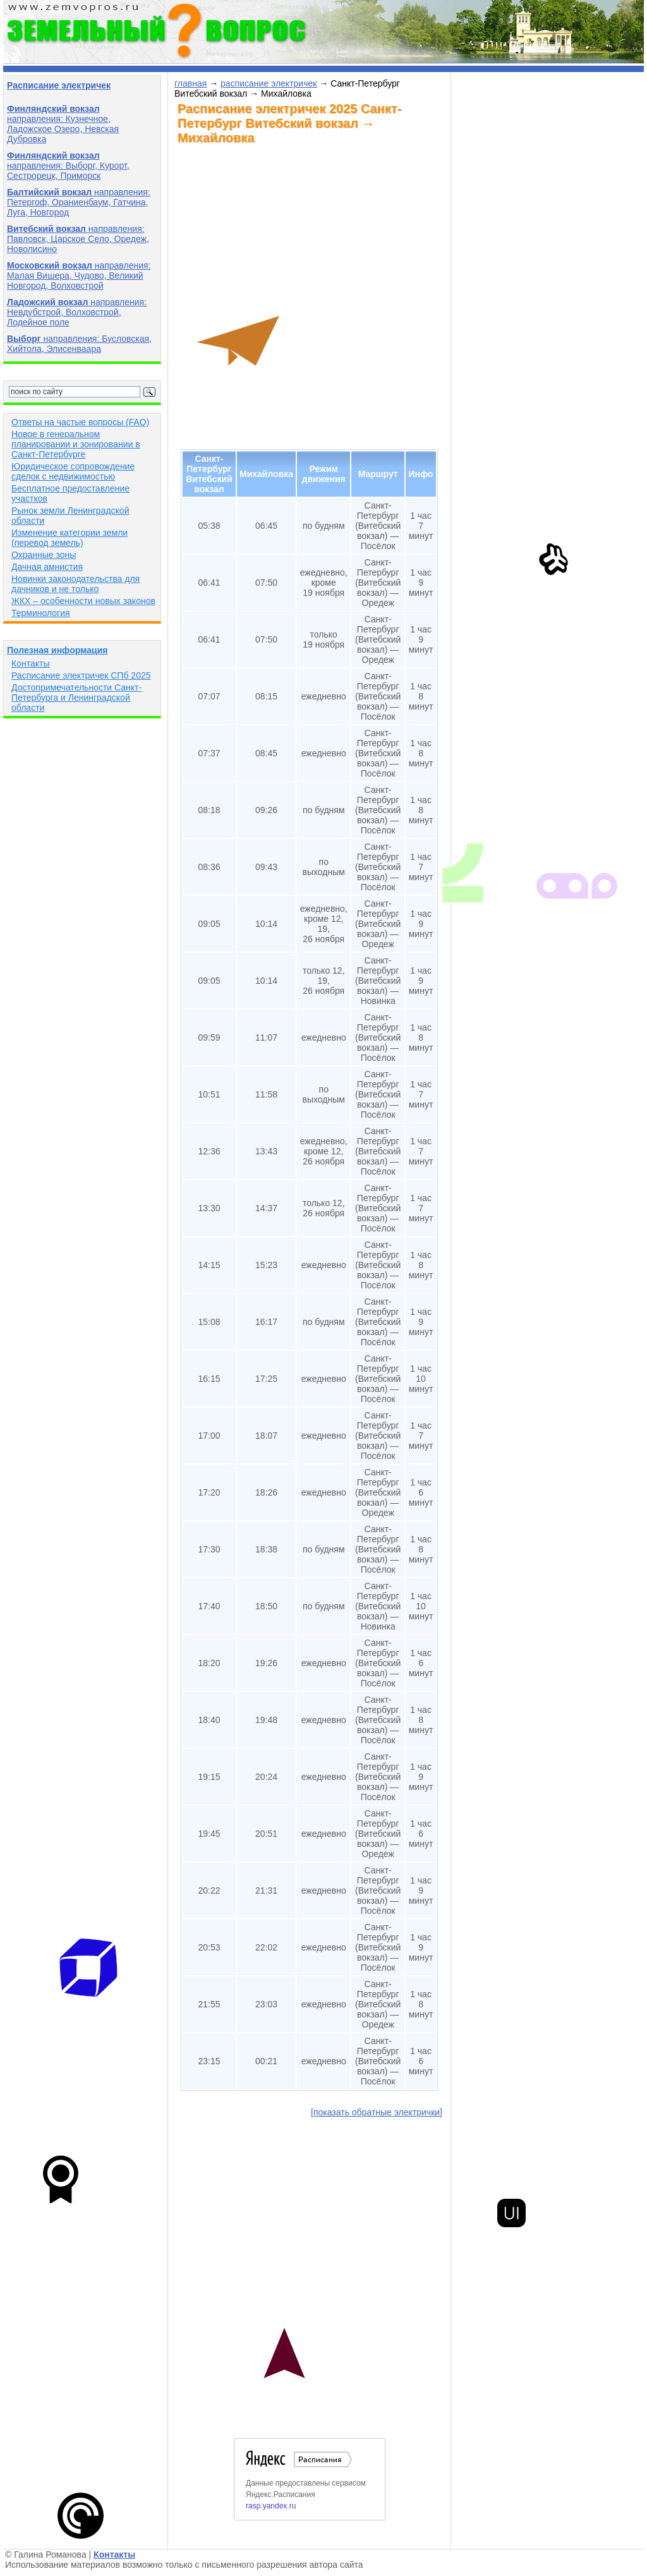 The image size is (647, 2576). What do you see at coordinates (553, 559) in the screenshot?
I see `open webmin server administration panel` at bounding box center [553, 559].